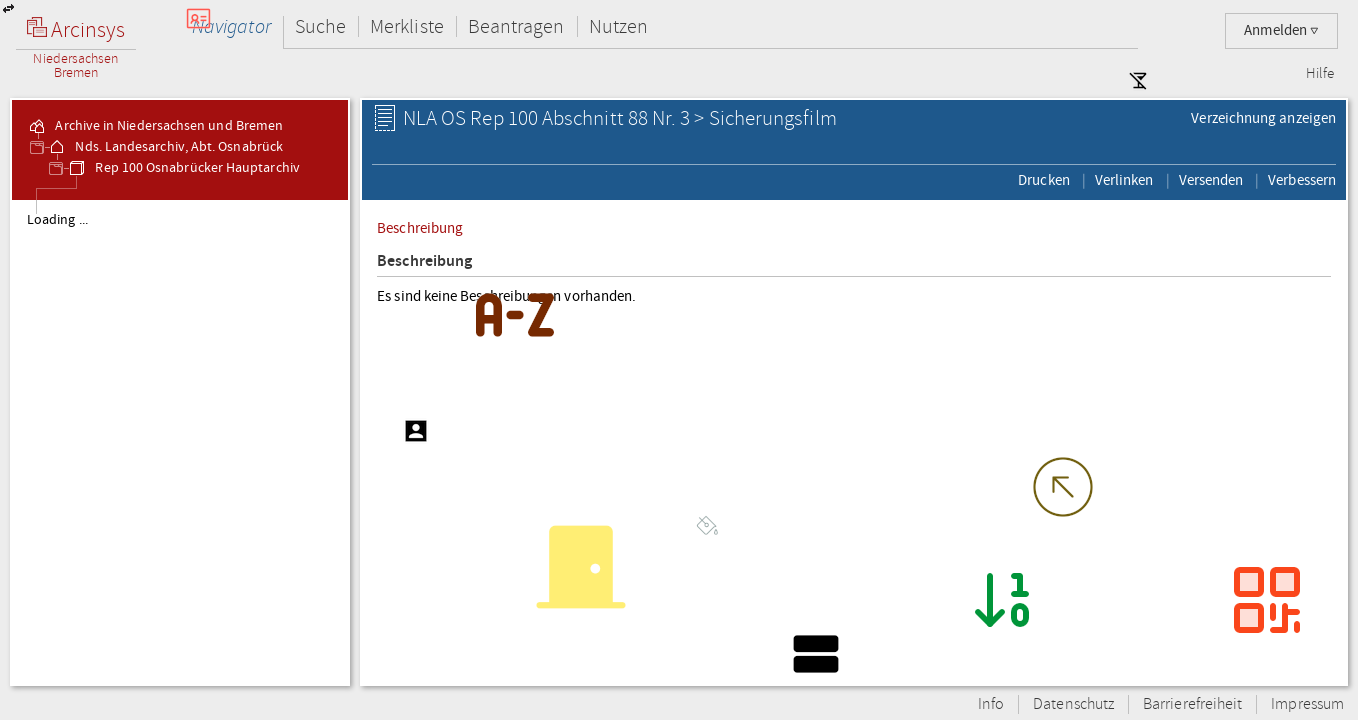 This screenshot has width=1358, height=720. What do you see at coordinates (816, 654) in the screenshot?
I see `switch to row layout view` at bounding box center [816, 654].